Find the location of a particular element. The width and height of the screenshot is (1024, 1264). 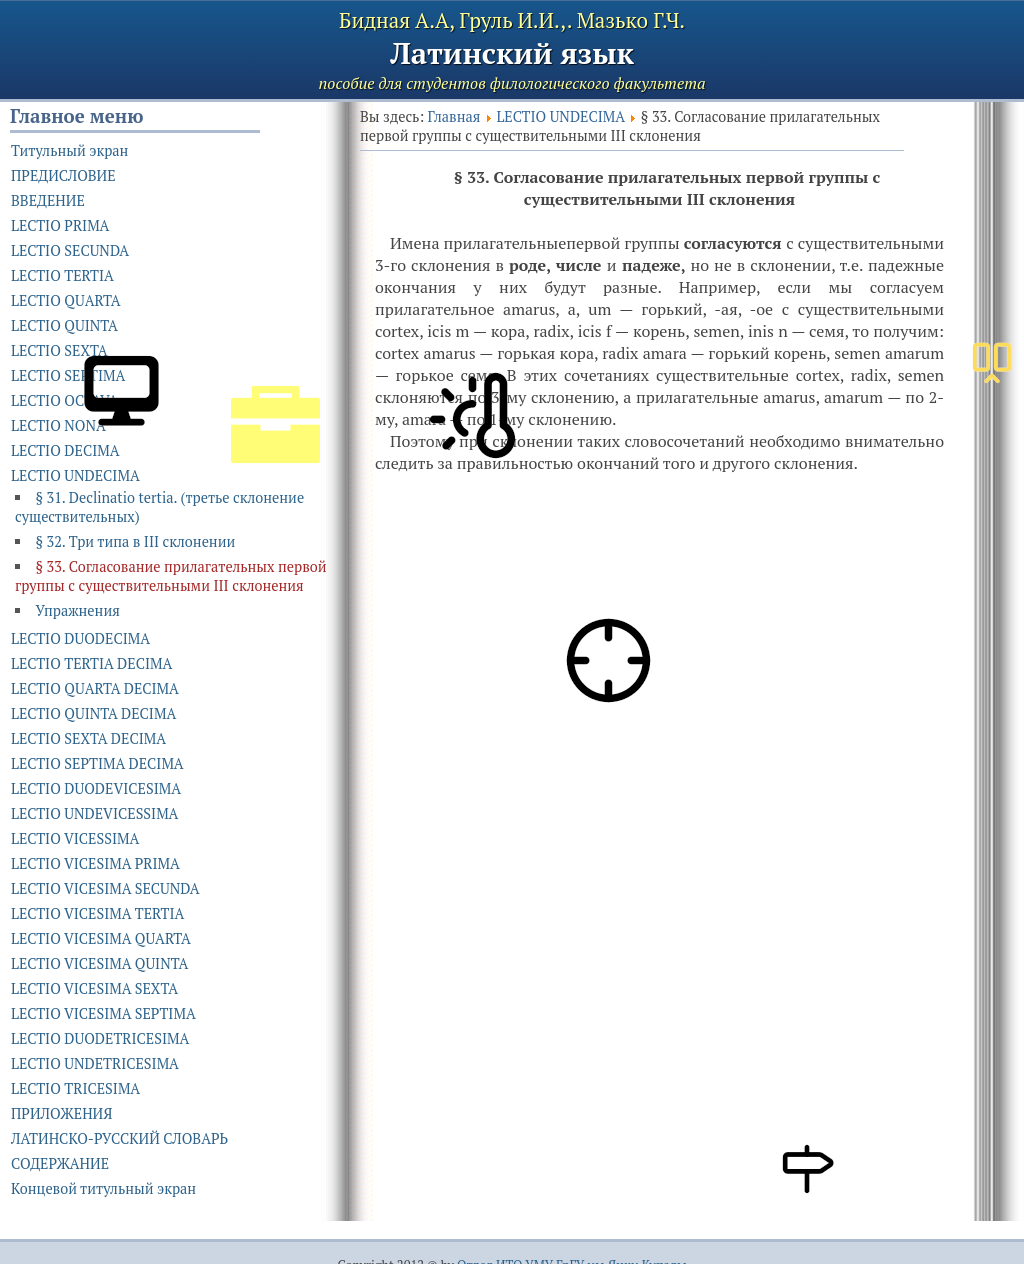

access work or business-related content is located at coordinates (275, 424).